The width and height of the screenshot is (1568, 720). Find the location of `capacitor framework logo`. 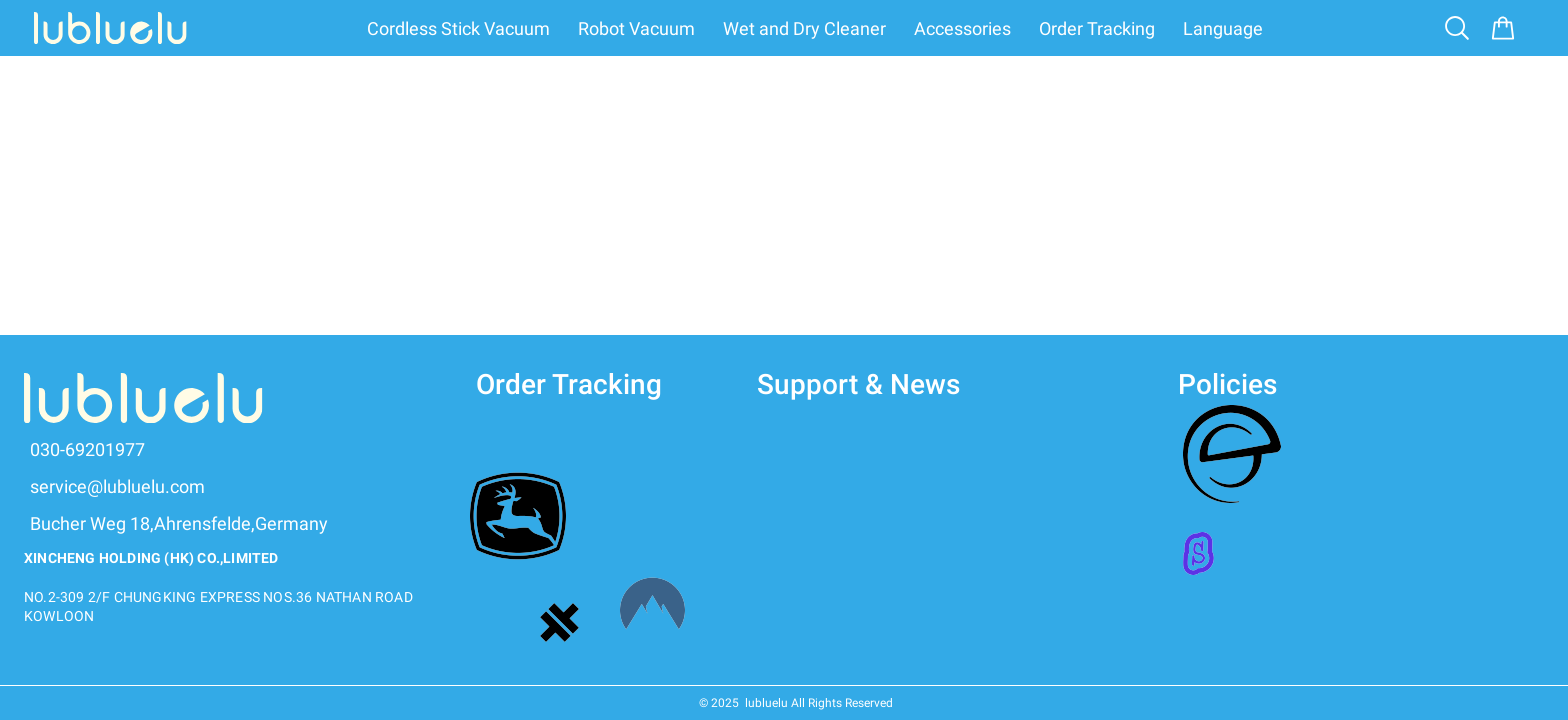

capacitor framework logo is located at coordinates (559, 622).